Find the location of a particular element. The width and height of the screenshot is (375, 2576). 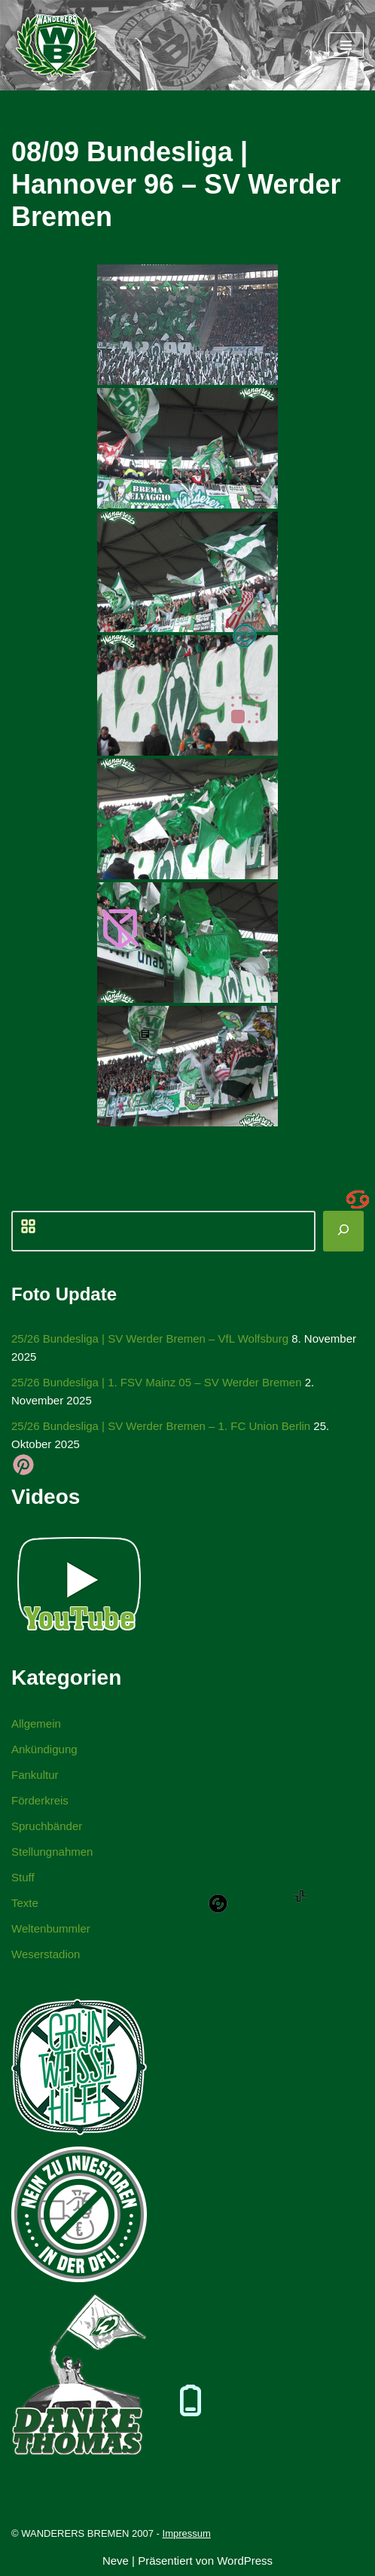

add a sticker or emoji to your message is located at coordinates (245, 636).